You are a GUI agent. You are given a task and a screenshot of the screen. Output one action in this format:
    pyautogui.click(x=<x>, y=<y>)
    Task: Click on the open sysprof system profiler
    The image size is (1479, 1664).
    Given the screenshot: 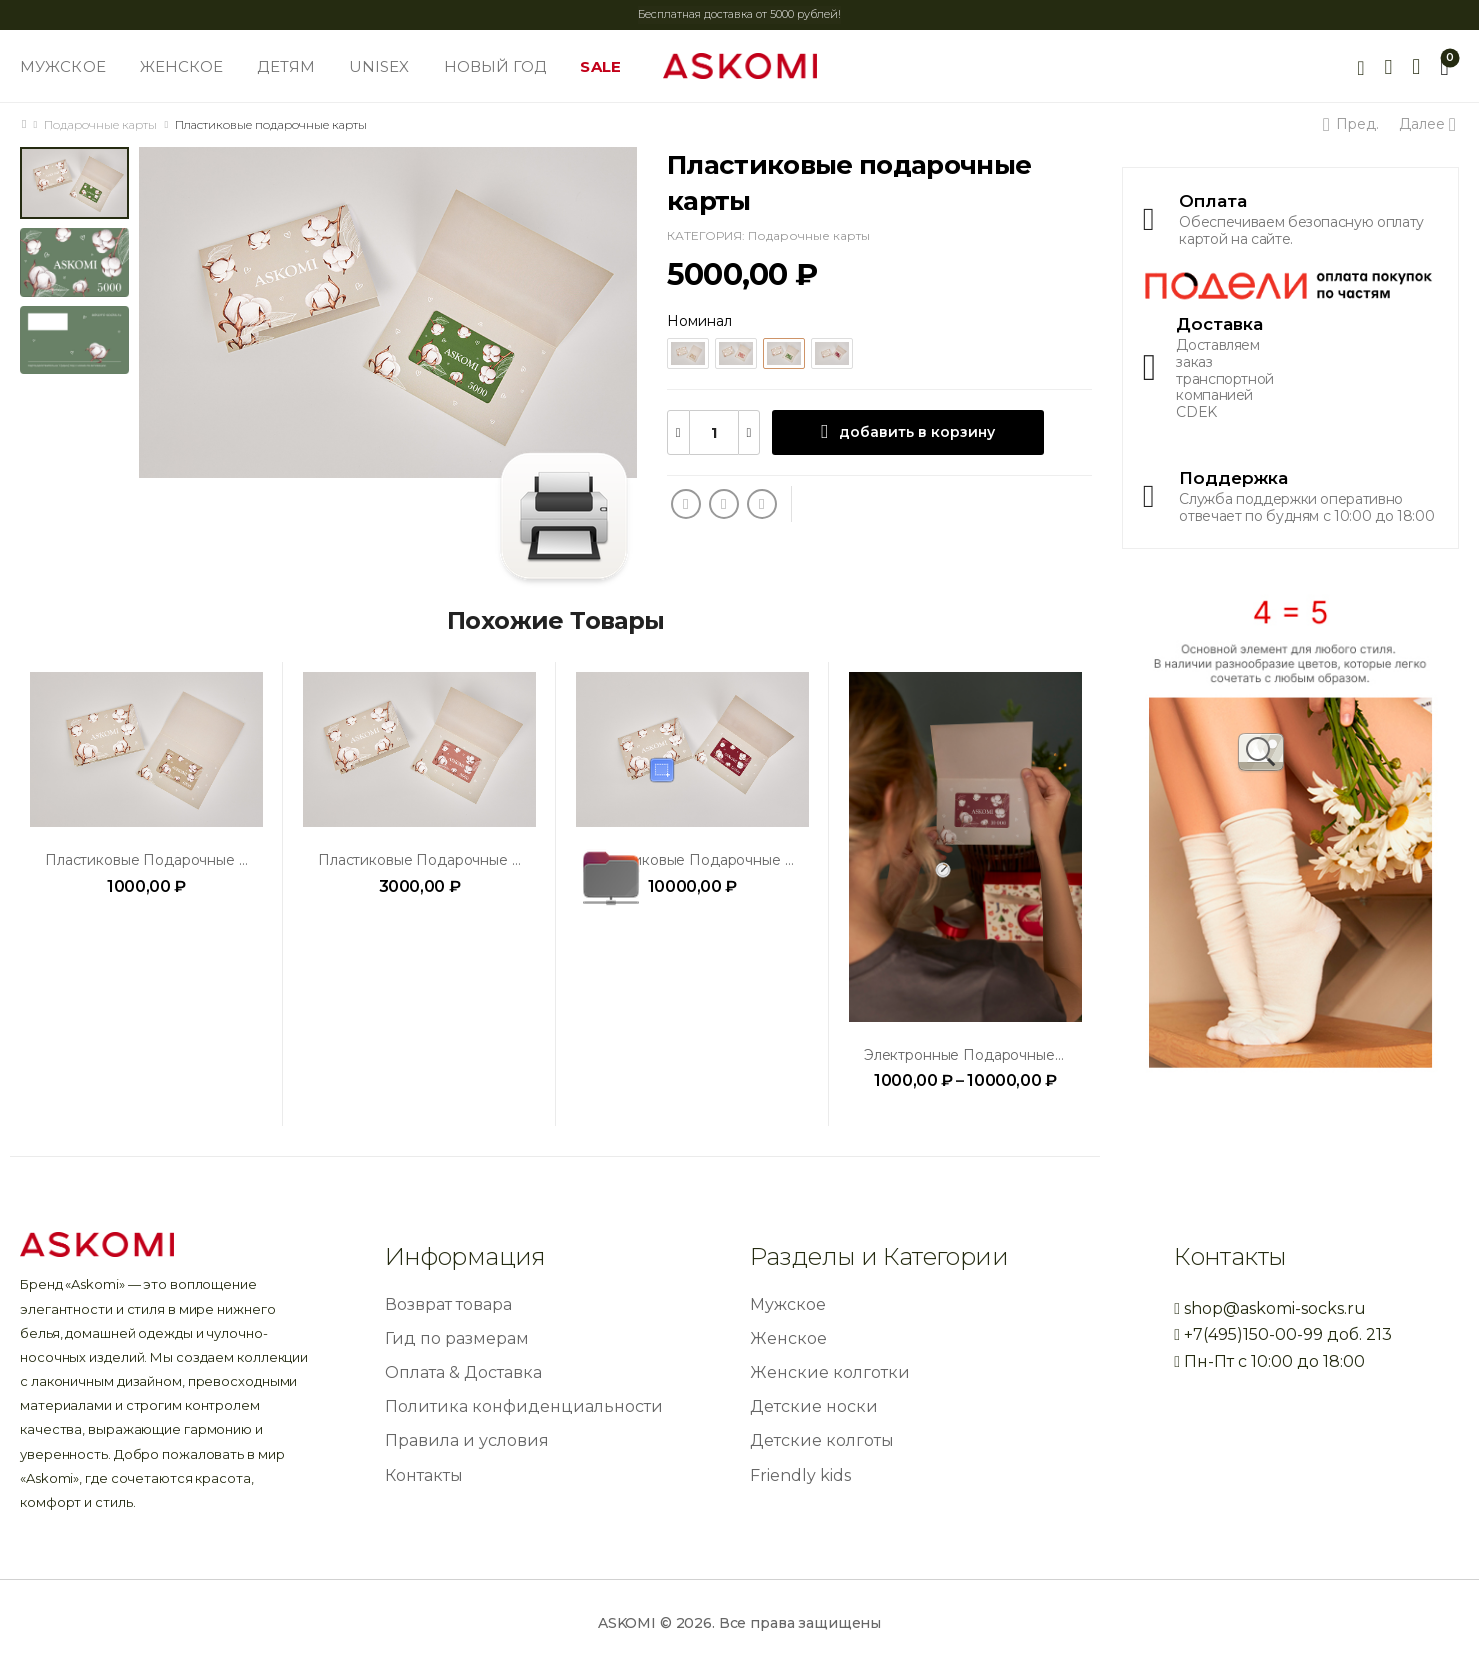 What is the action you would take?
    pyautogui.click(x=943, y=870)
    